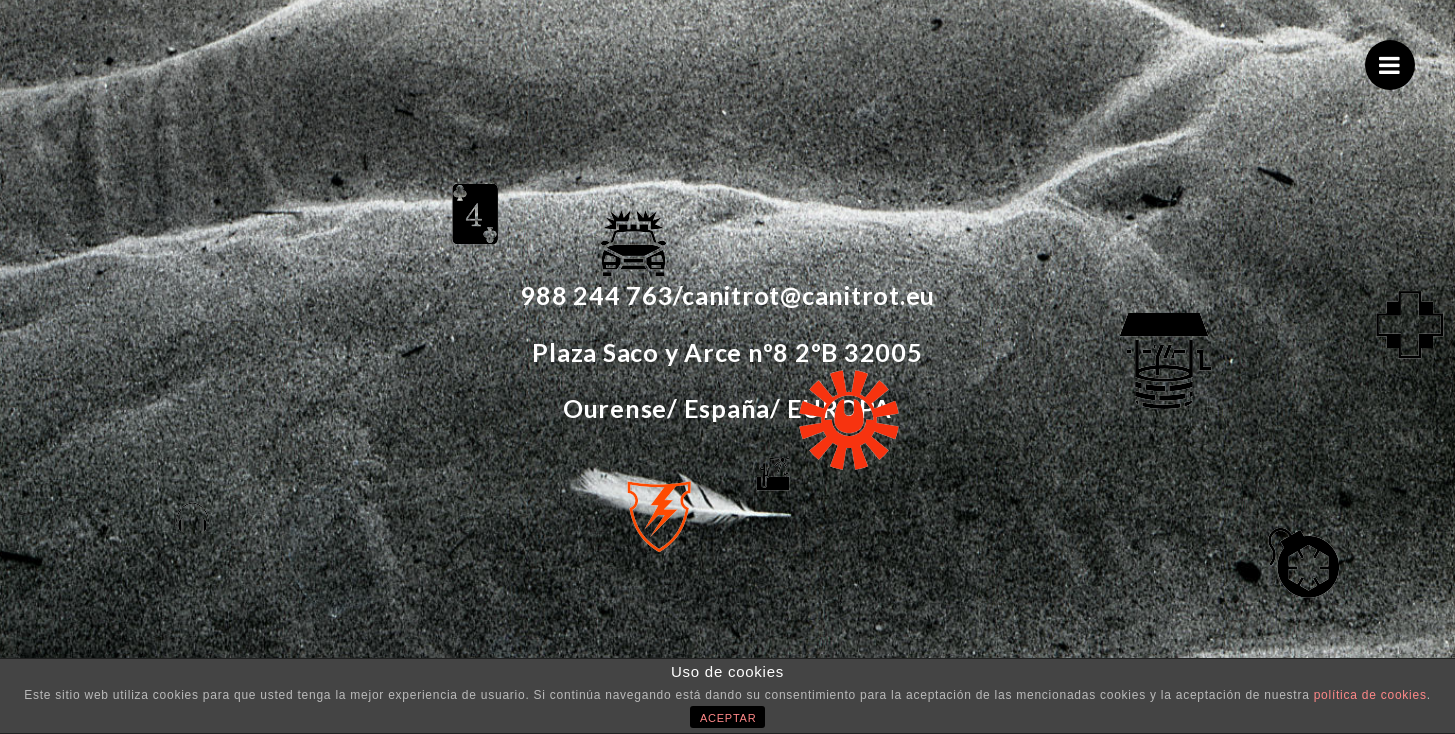  What do you see at coordinates (773, 474) in the screenshot?
I see `indicates desert or arid climate zone` at bounding box center [773, 474].